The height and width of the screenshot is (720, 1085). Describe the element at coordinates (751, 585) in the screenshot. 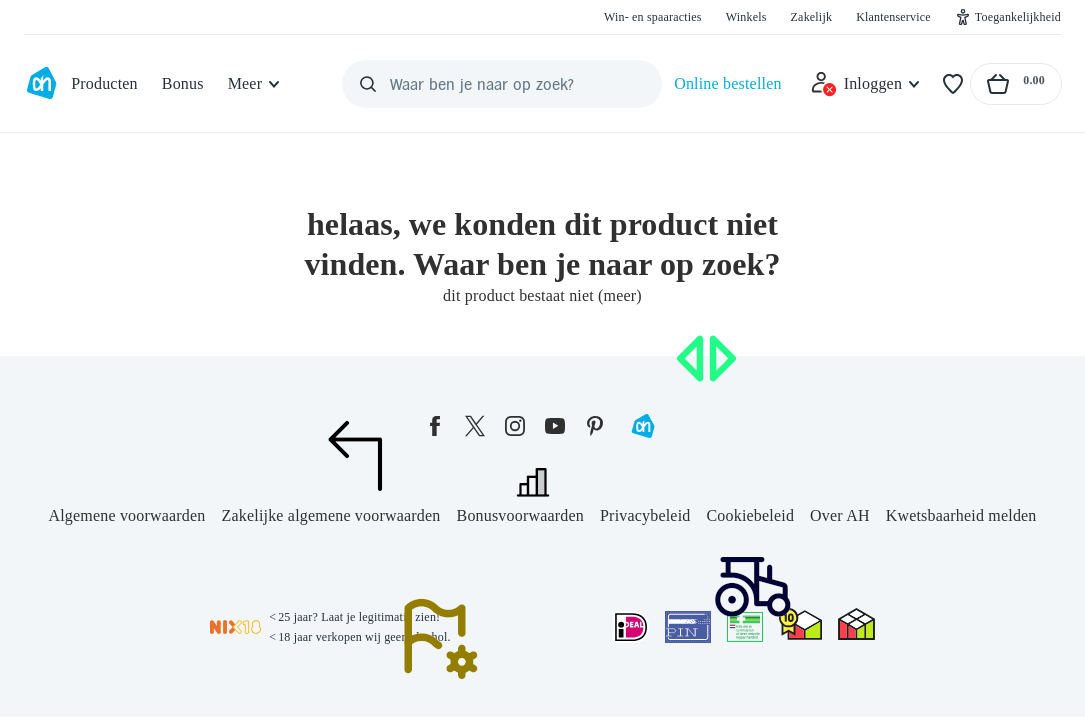

I see `access farming or agricultural features` at that location.